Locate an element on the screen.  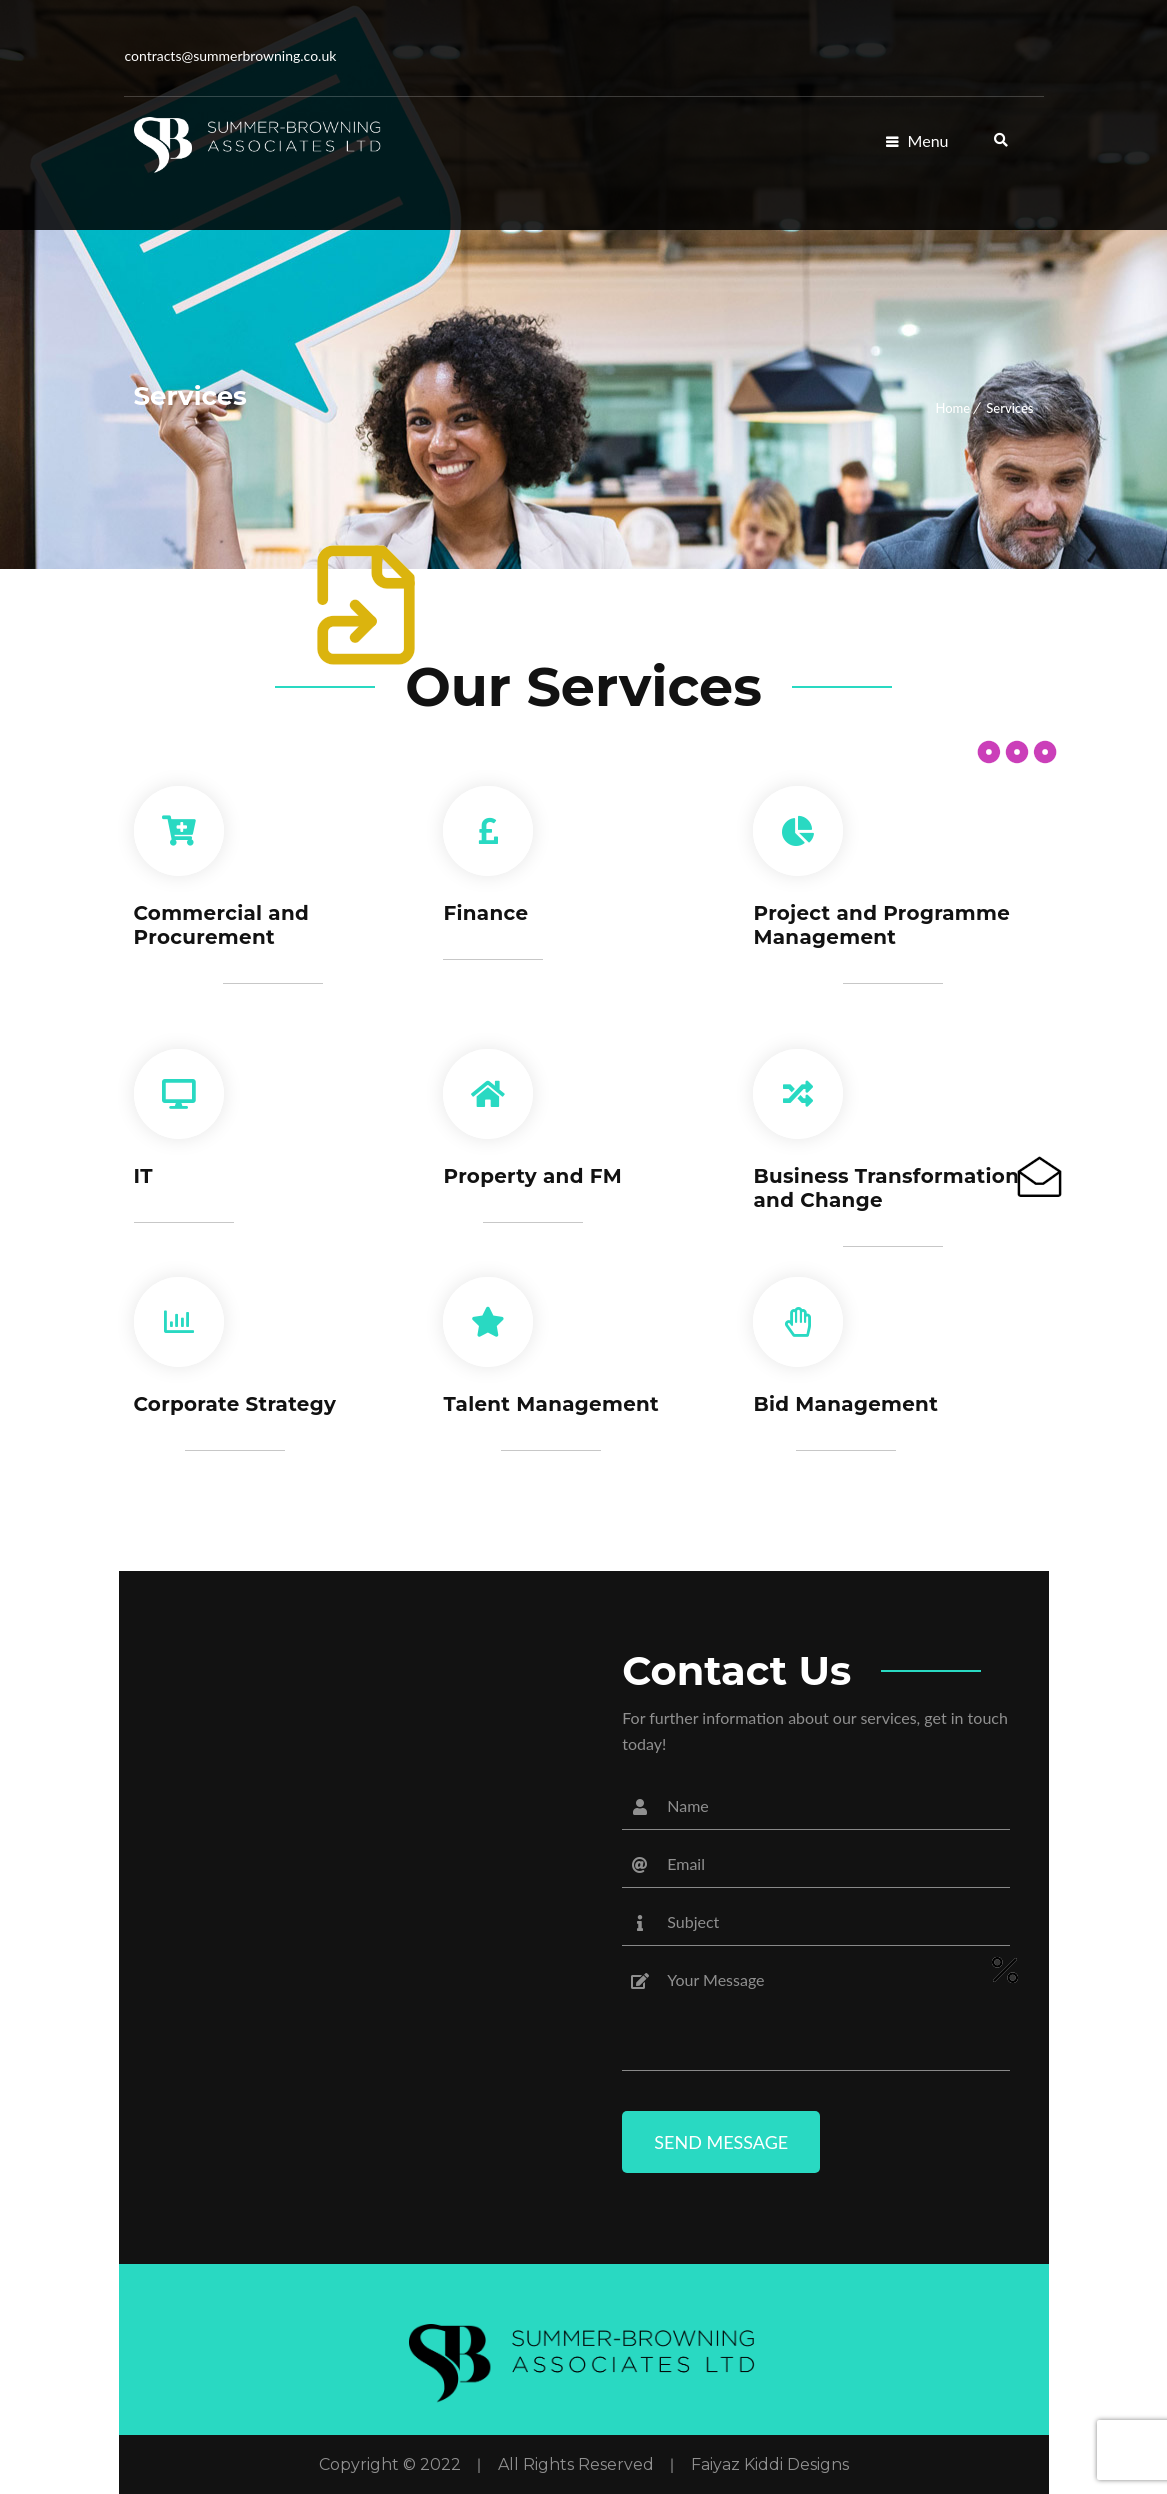
view discount or sale pricing is located at coordinates (1005, 1970).